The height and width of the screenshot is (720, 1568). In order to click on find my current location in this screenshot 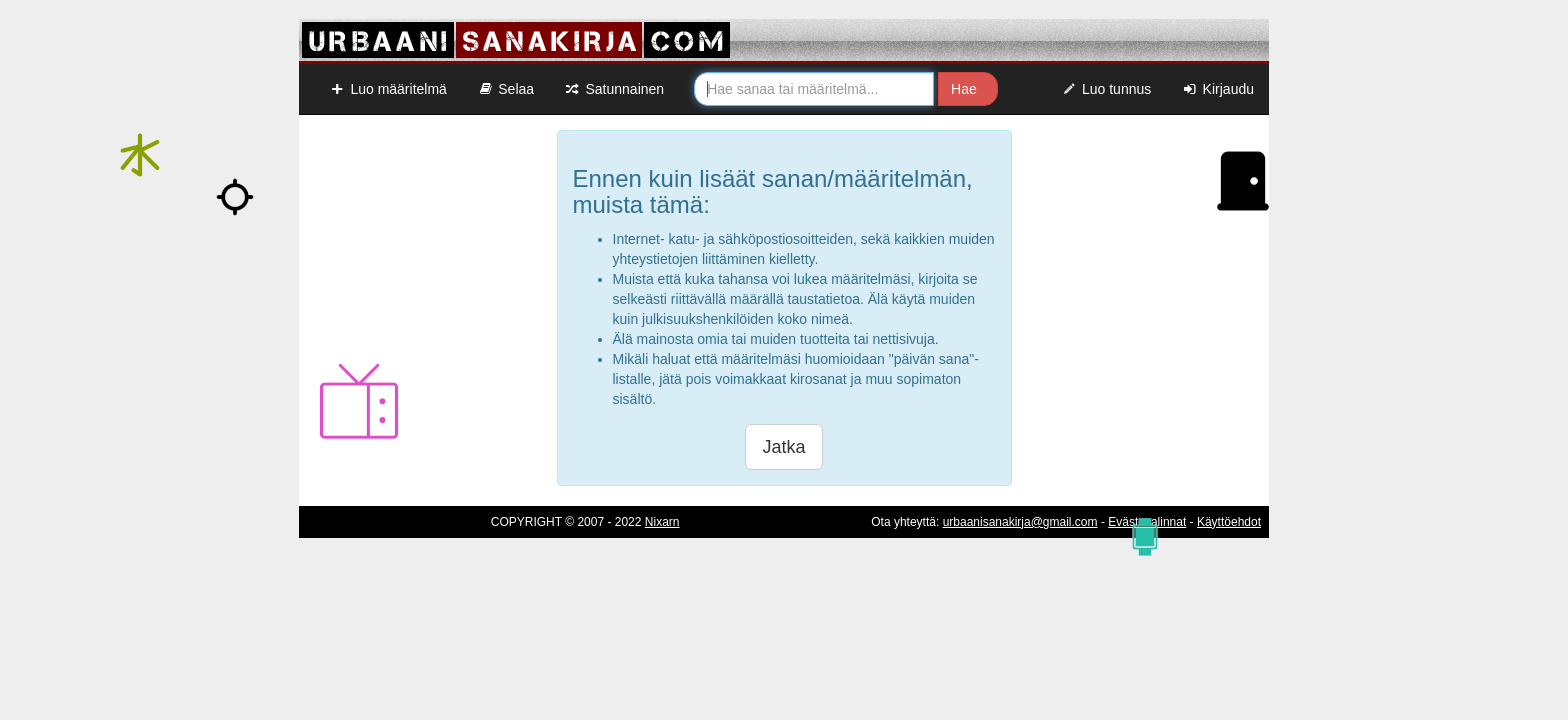, I will do `click(235, 197)`.